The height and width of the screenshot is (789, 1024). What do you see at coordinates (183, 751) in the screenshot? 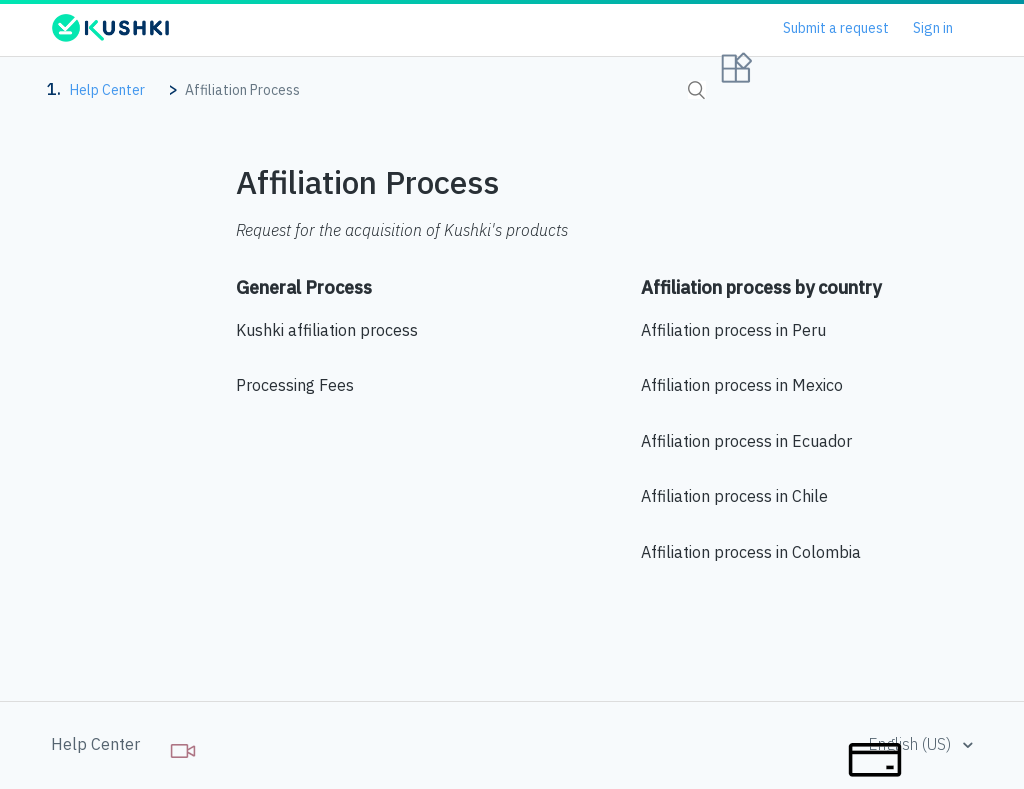
I see `start video recording` at bounding box center [183, 751].